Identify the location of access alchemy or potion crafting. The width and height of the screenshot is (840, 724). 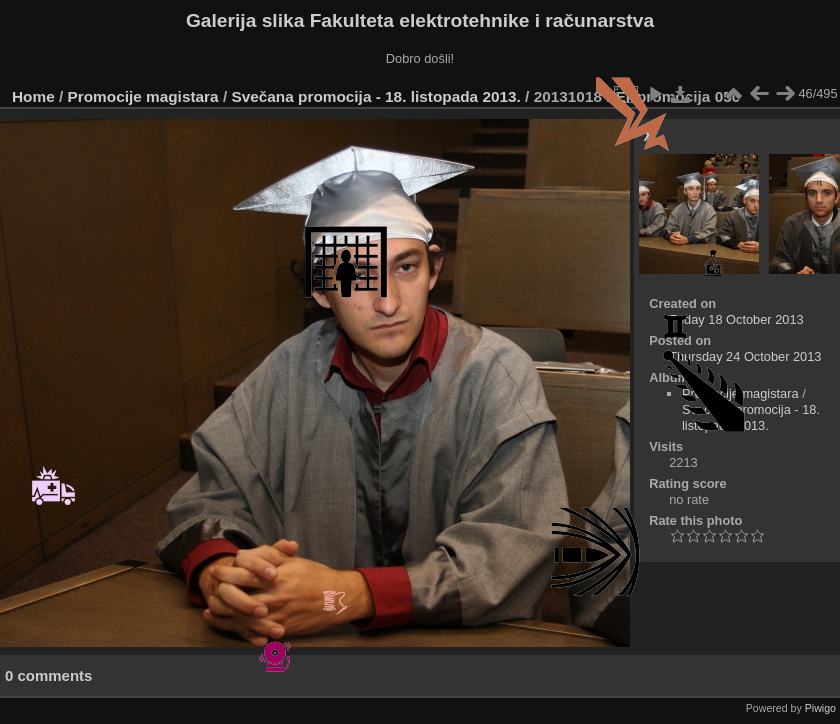
(714, 263).